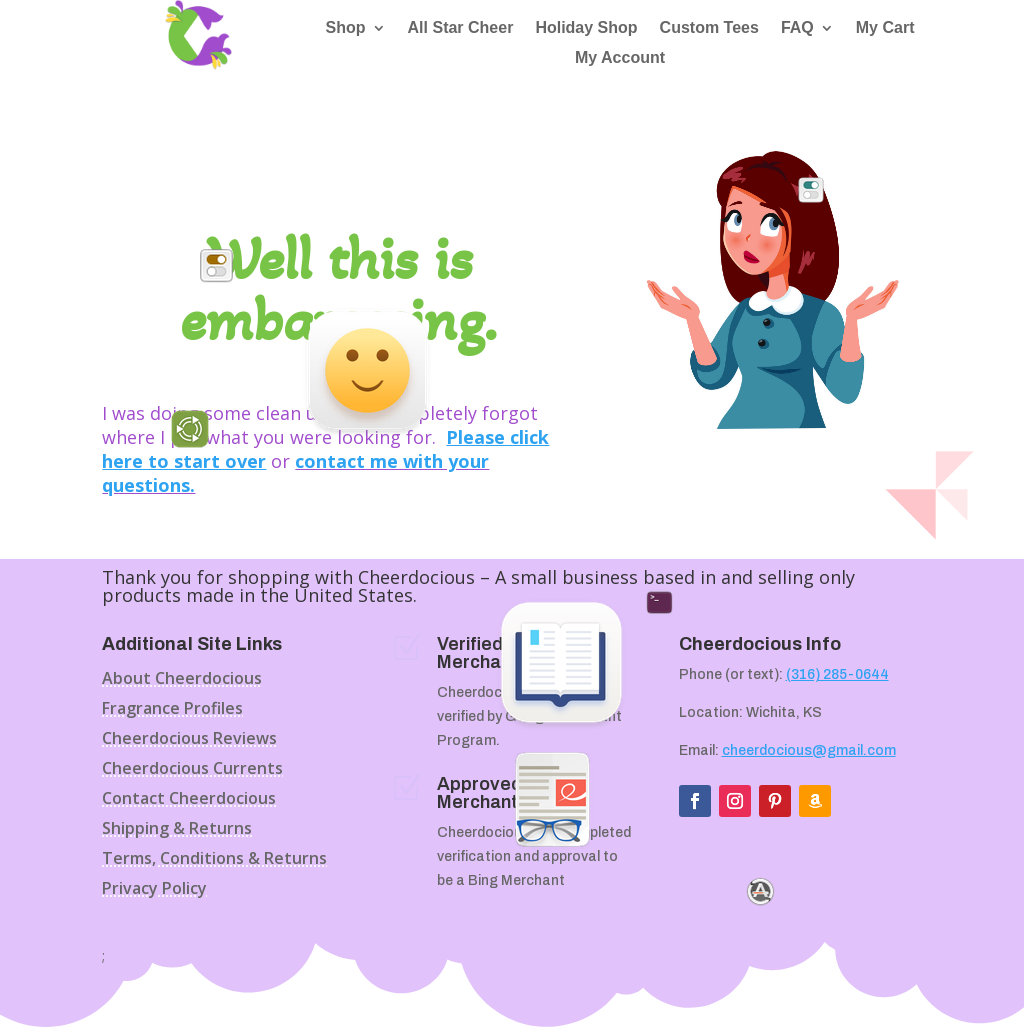 Image resolution: width=1024 pixels, height=1029 pixels. What do you see at coordinates (216, 265) in the screenshot?
I see `open system settings or preferences` at bounding box center [216, 265].